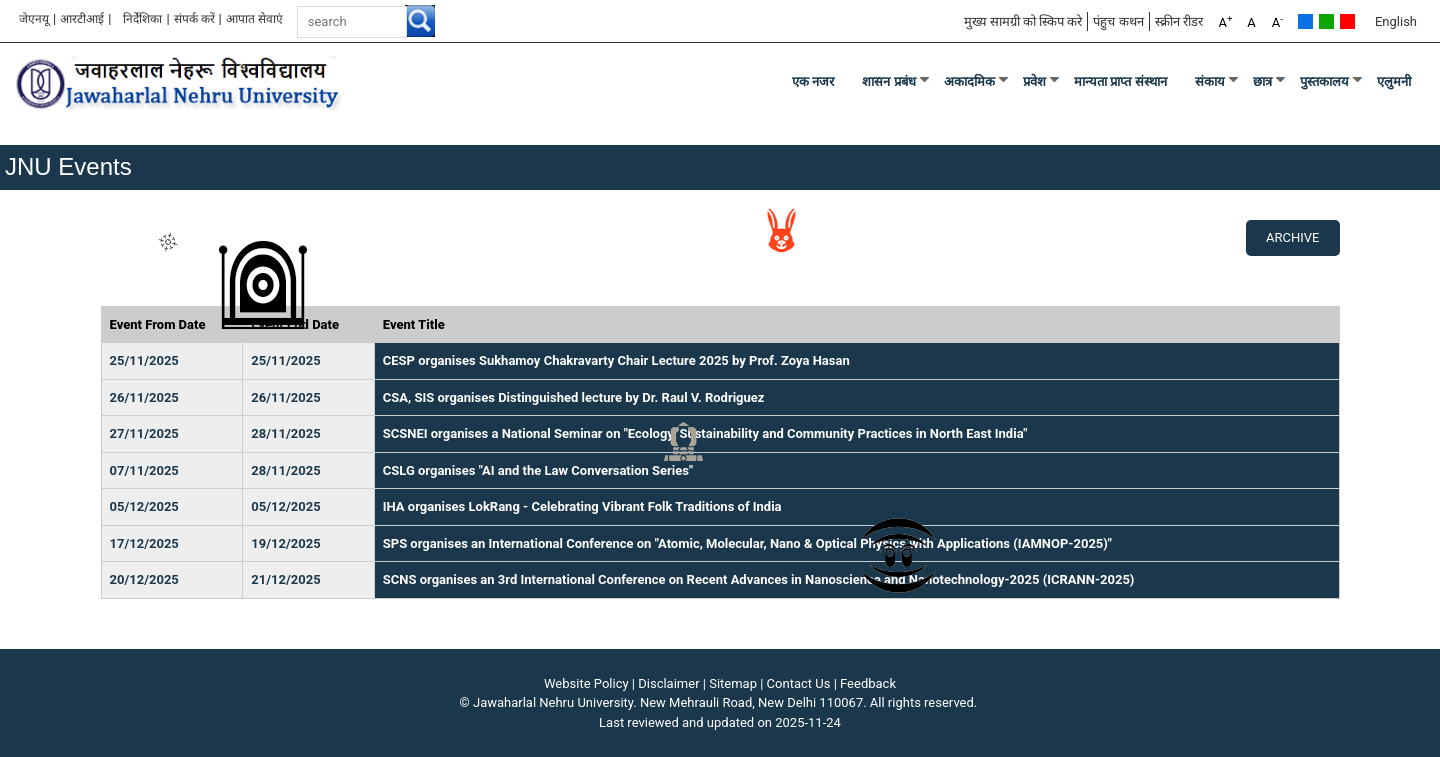  What do you see at coordinates (168, 242) in the screenshot?
I see `target or aim at a specific point` at bounding box center [168, 242].